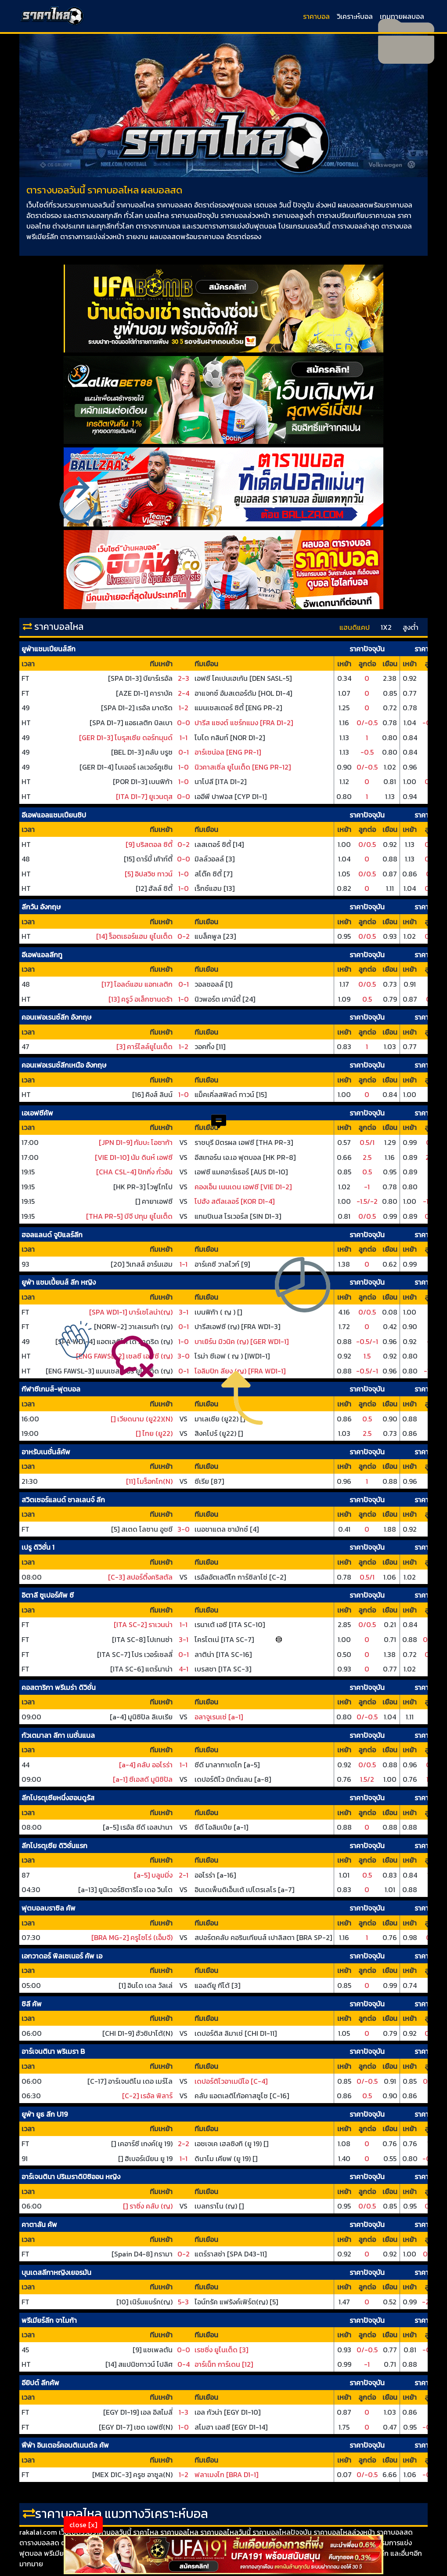 Image resolution: width=447 pixels, height=2576 pixels. I want to click on view data breakdown or statistics, so click(303, 1285).